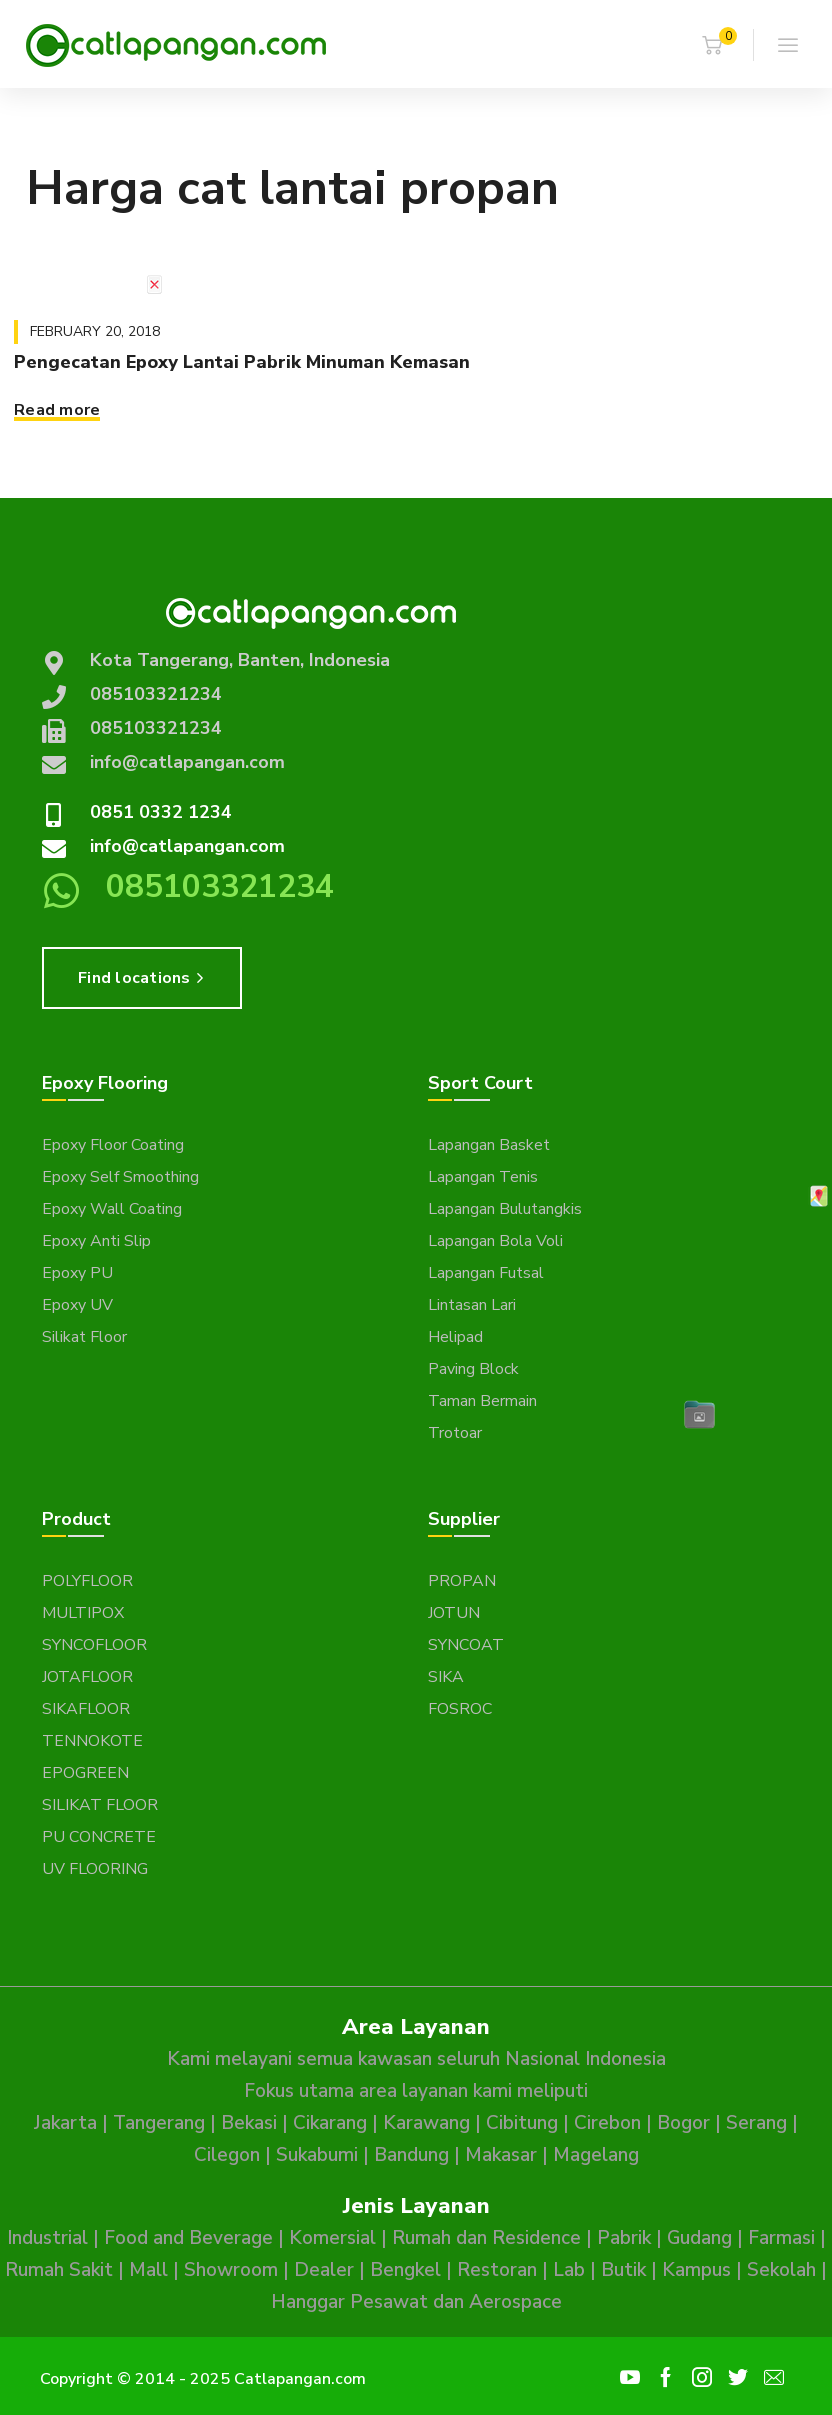 This screenshot has width=832, height=2415. What do you see at coordinates (819, 1196) in the screenshot?
I see `geo+json file containing geographic data` at bounding box center [819, 1196].